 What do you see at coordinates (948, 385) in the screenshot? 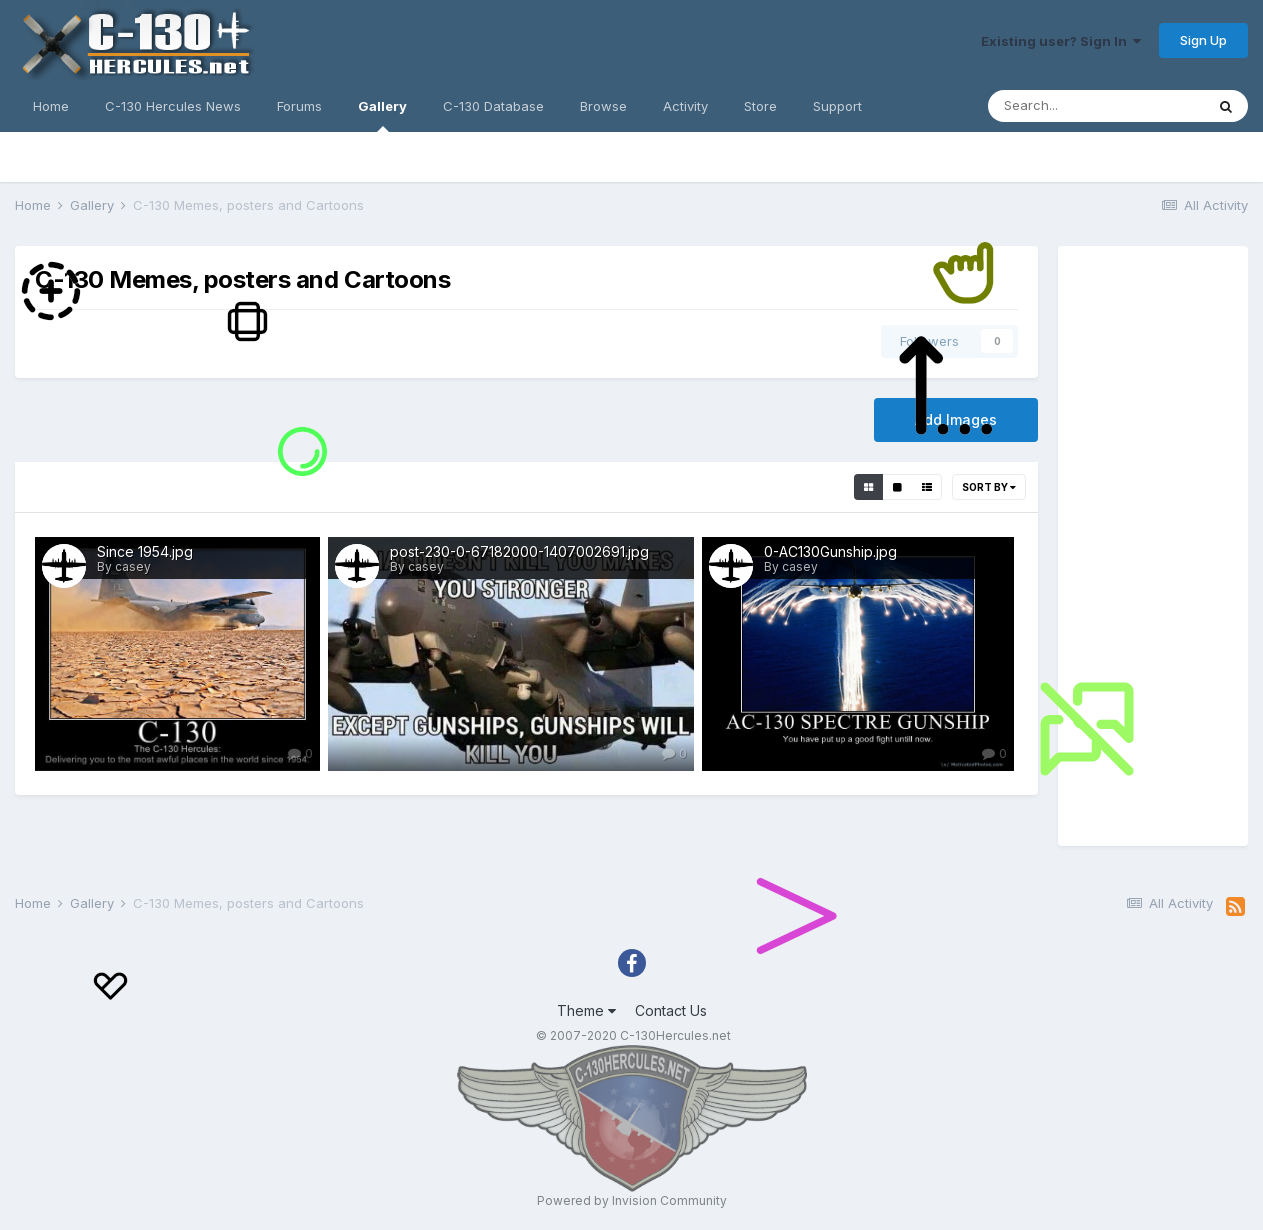
I see `represents the y-axis in a chart or graph` at bounding box center [948, 385].